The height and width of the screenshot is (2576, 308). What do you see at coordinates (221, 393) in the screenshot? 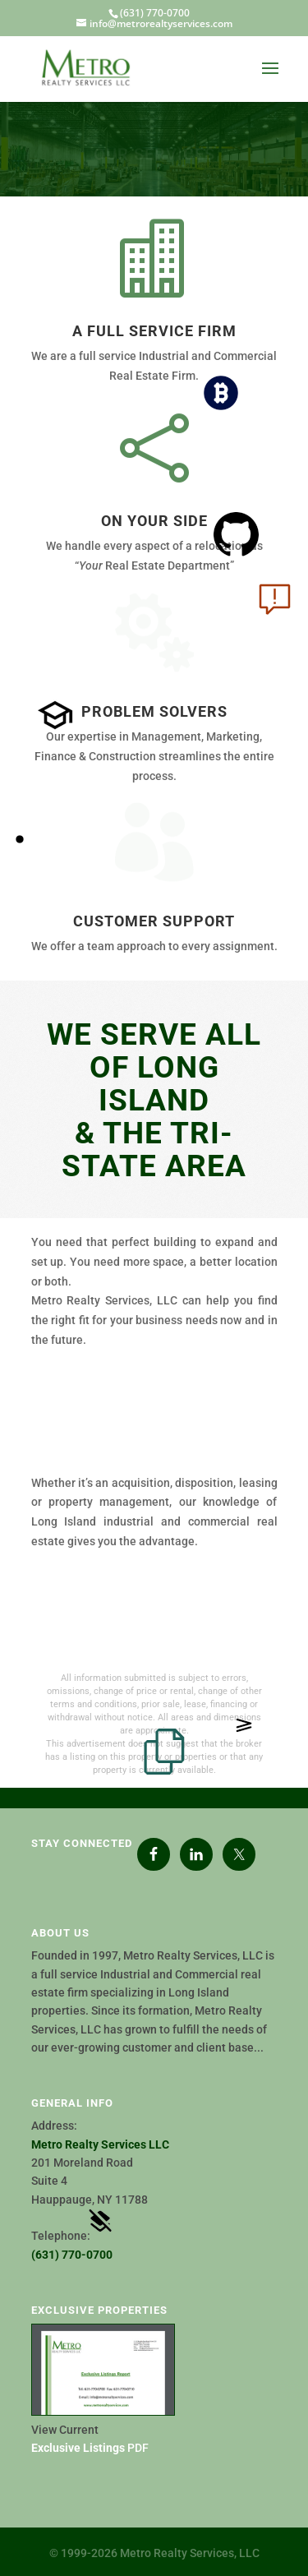
I see `view bitcoin wallet balance` at bounding box center [221, 393].